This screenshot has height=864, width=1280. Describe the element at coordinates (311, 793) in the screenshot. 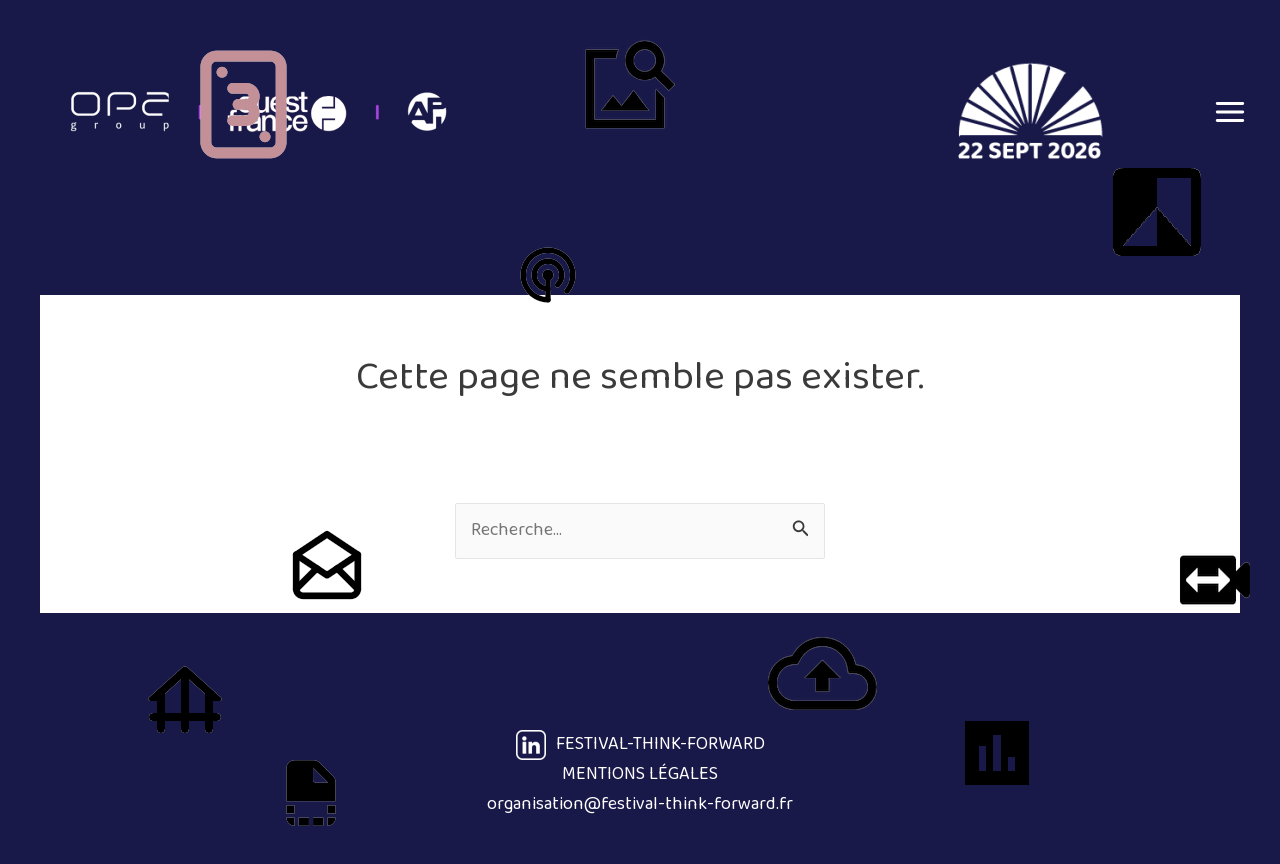

I see `file partially uploaded or in progress` at that location.